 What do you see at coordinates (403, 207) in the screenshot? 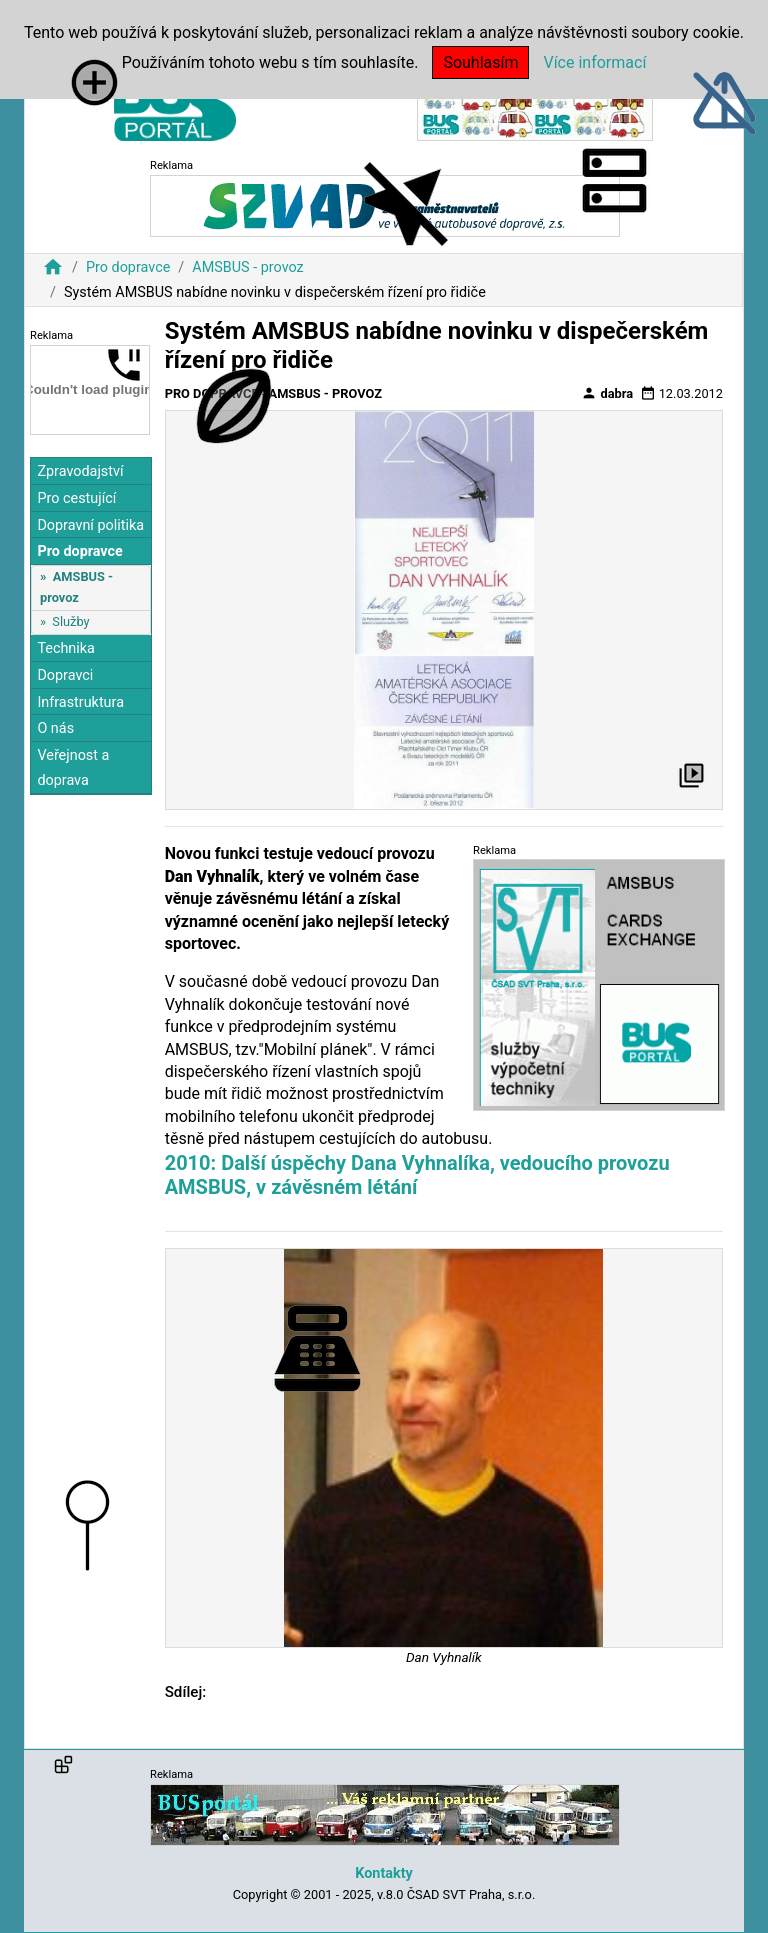
I see `location sharing is disabled` at bounding box center [403, 207].